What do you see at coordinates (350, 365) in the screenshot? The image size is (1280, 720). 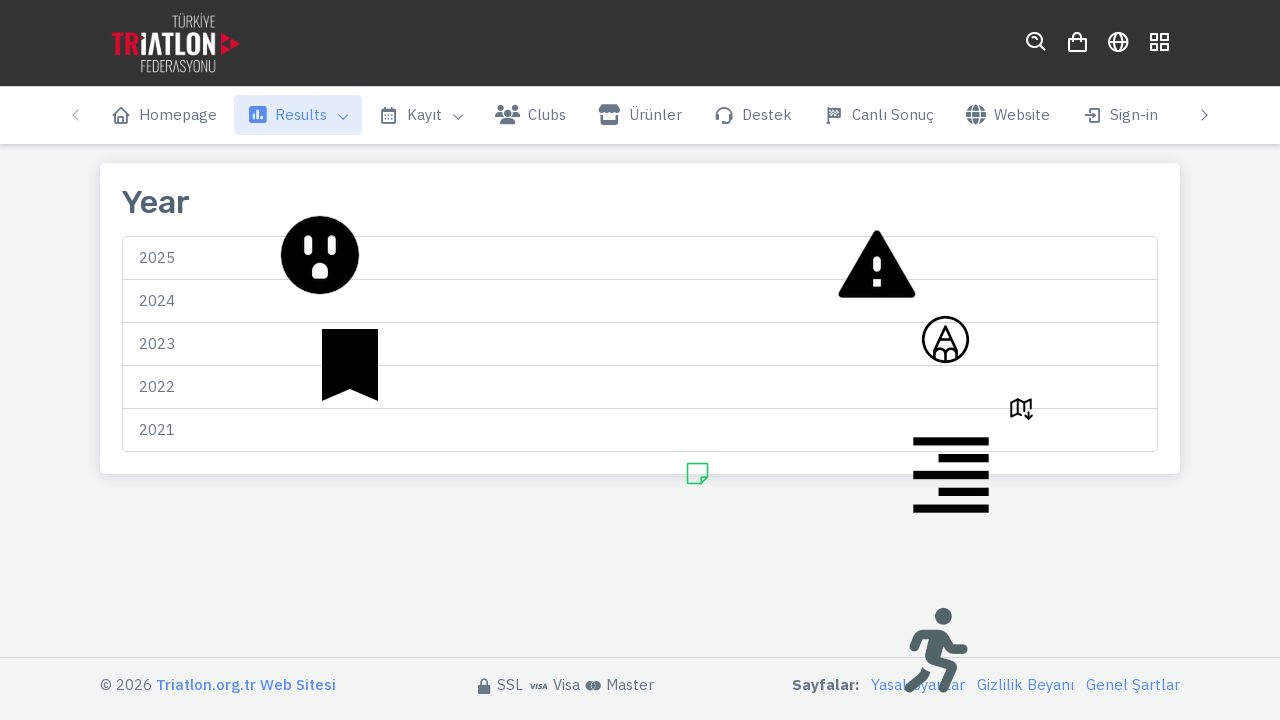 I see `save this item to your bookmarks` at bounding box center [350, 365].